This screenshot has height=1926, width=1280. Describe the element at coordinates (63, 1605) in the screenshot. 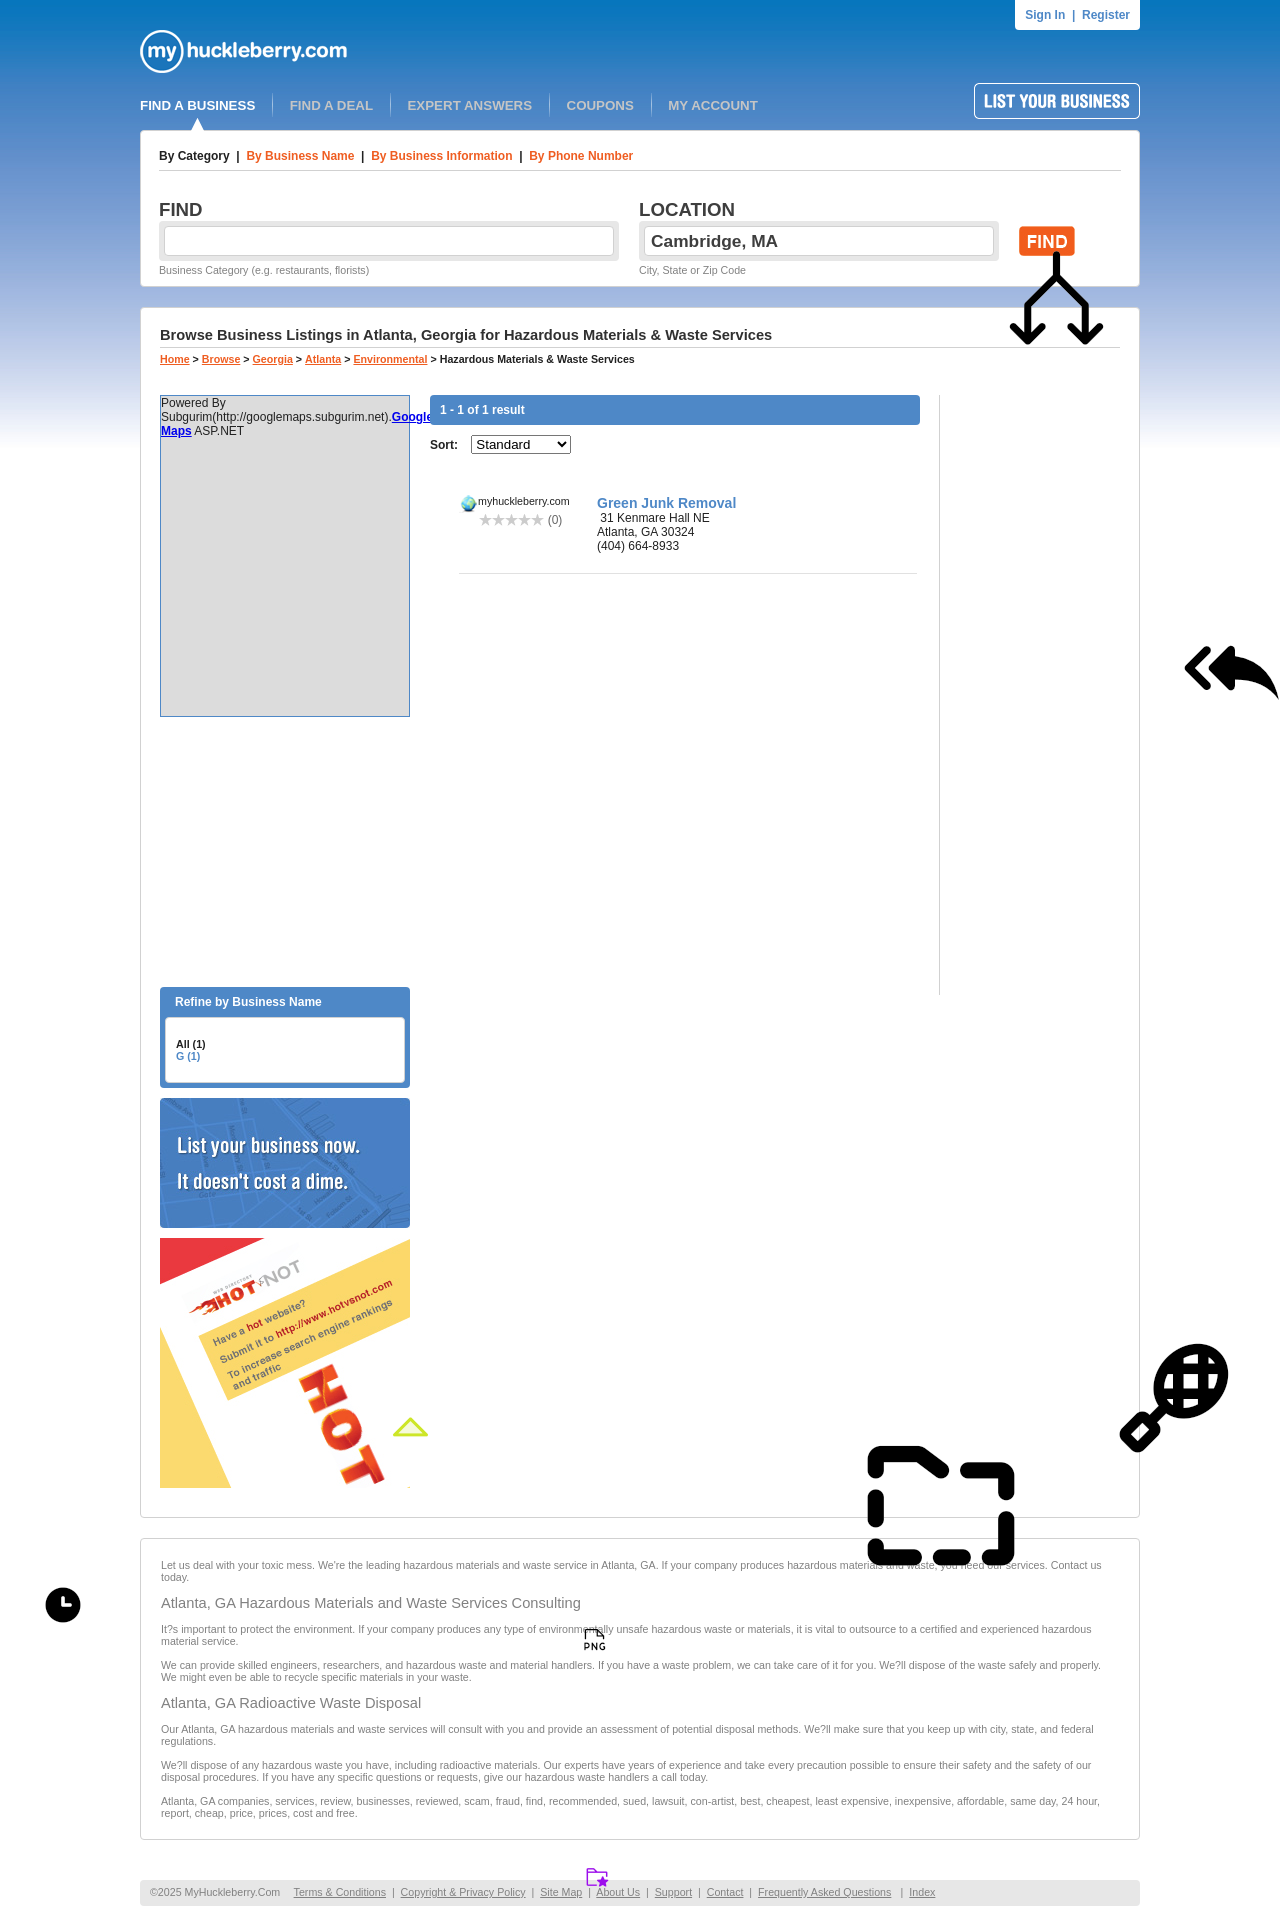

I see `view current time` at that location.